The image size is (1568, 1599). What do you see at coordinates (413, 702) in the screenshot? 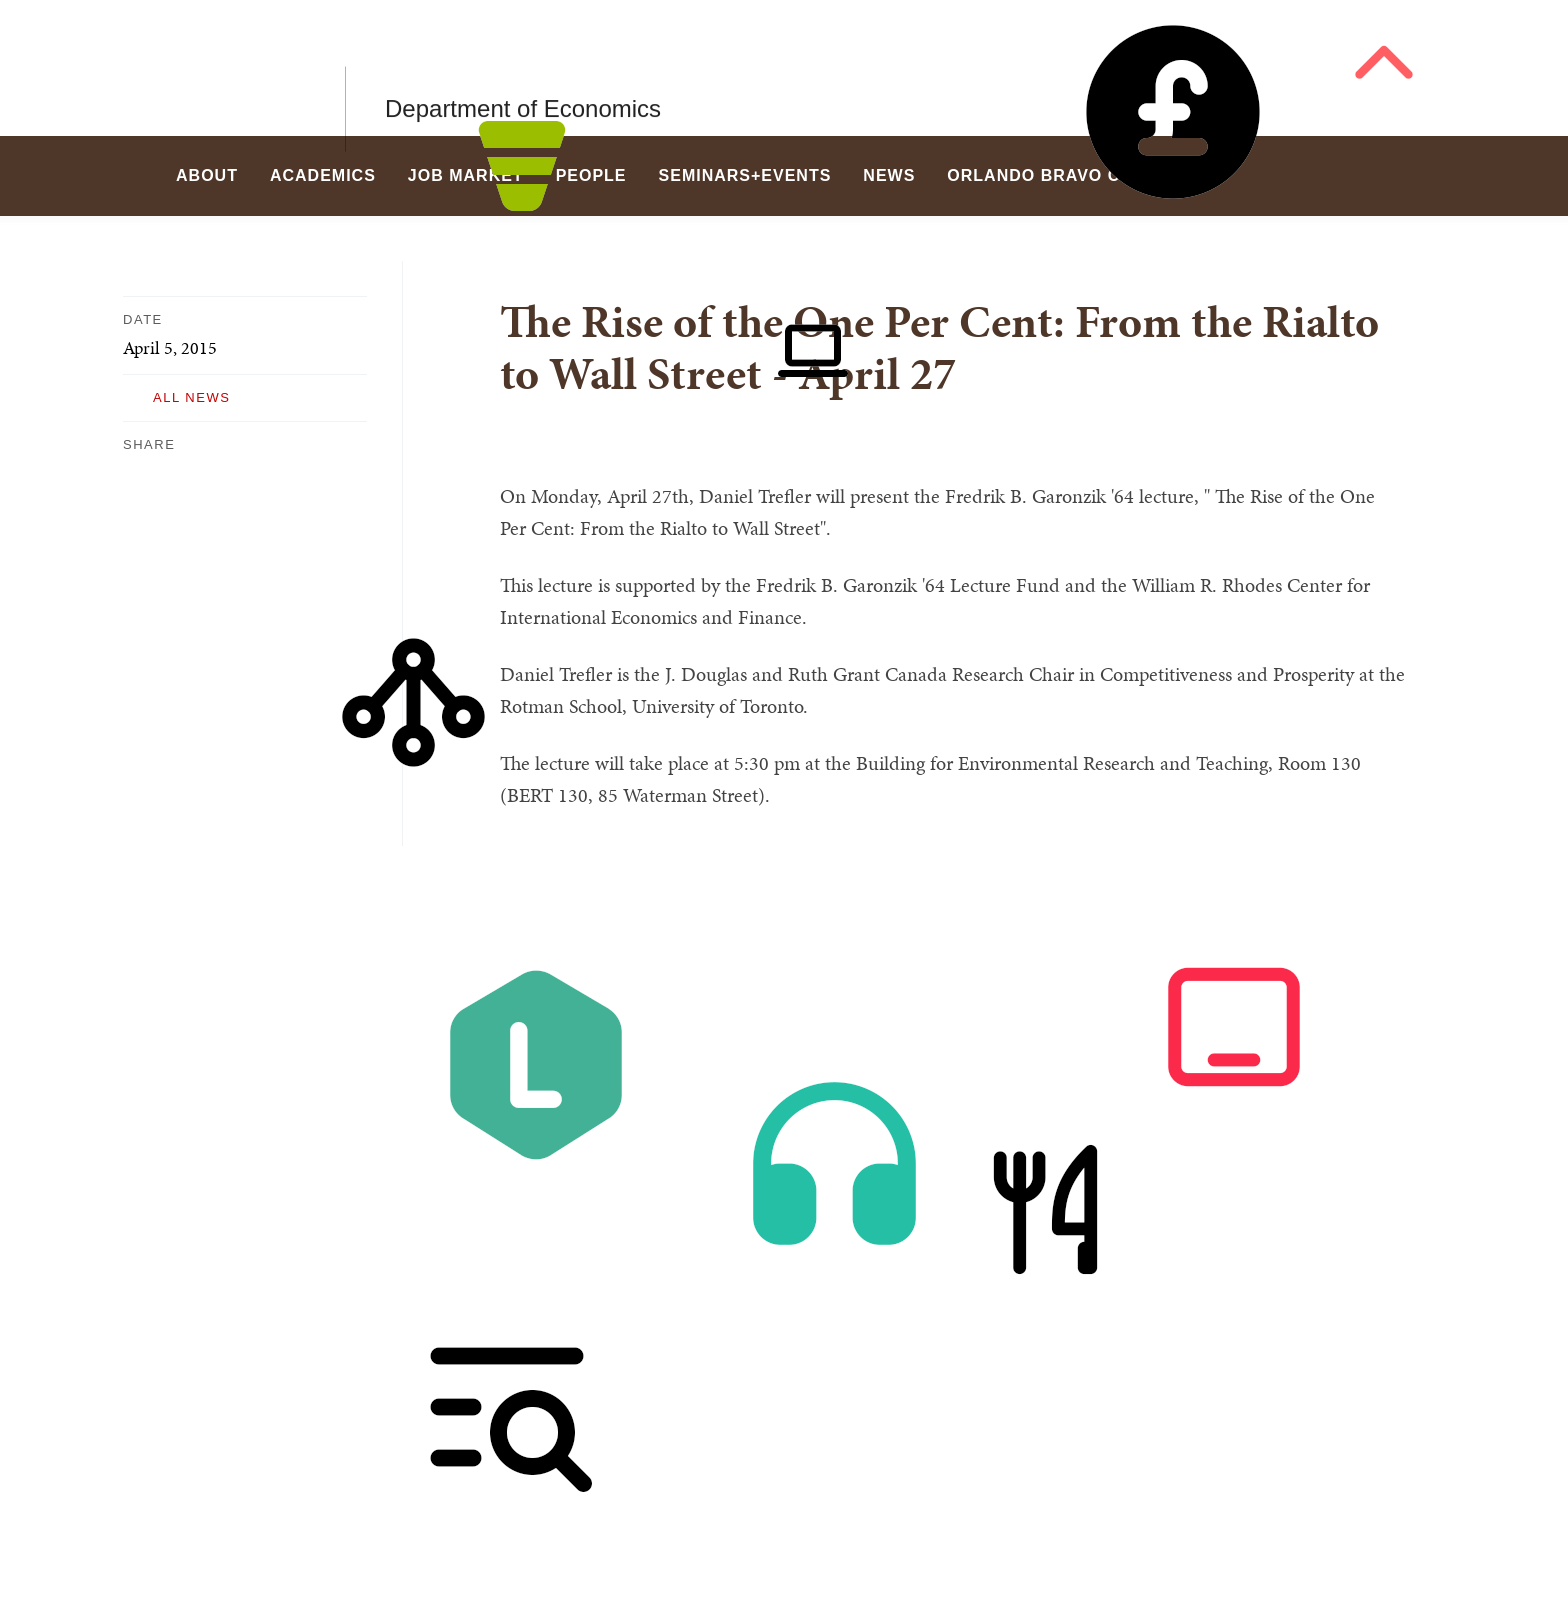
I see `view hierarchical data structure` at bounding box center [413, 702].